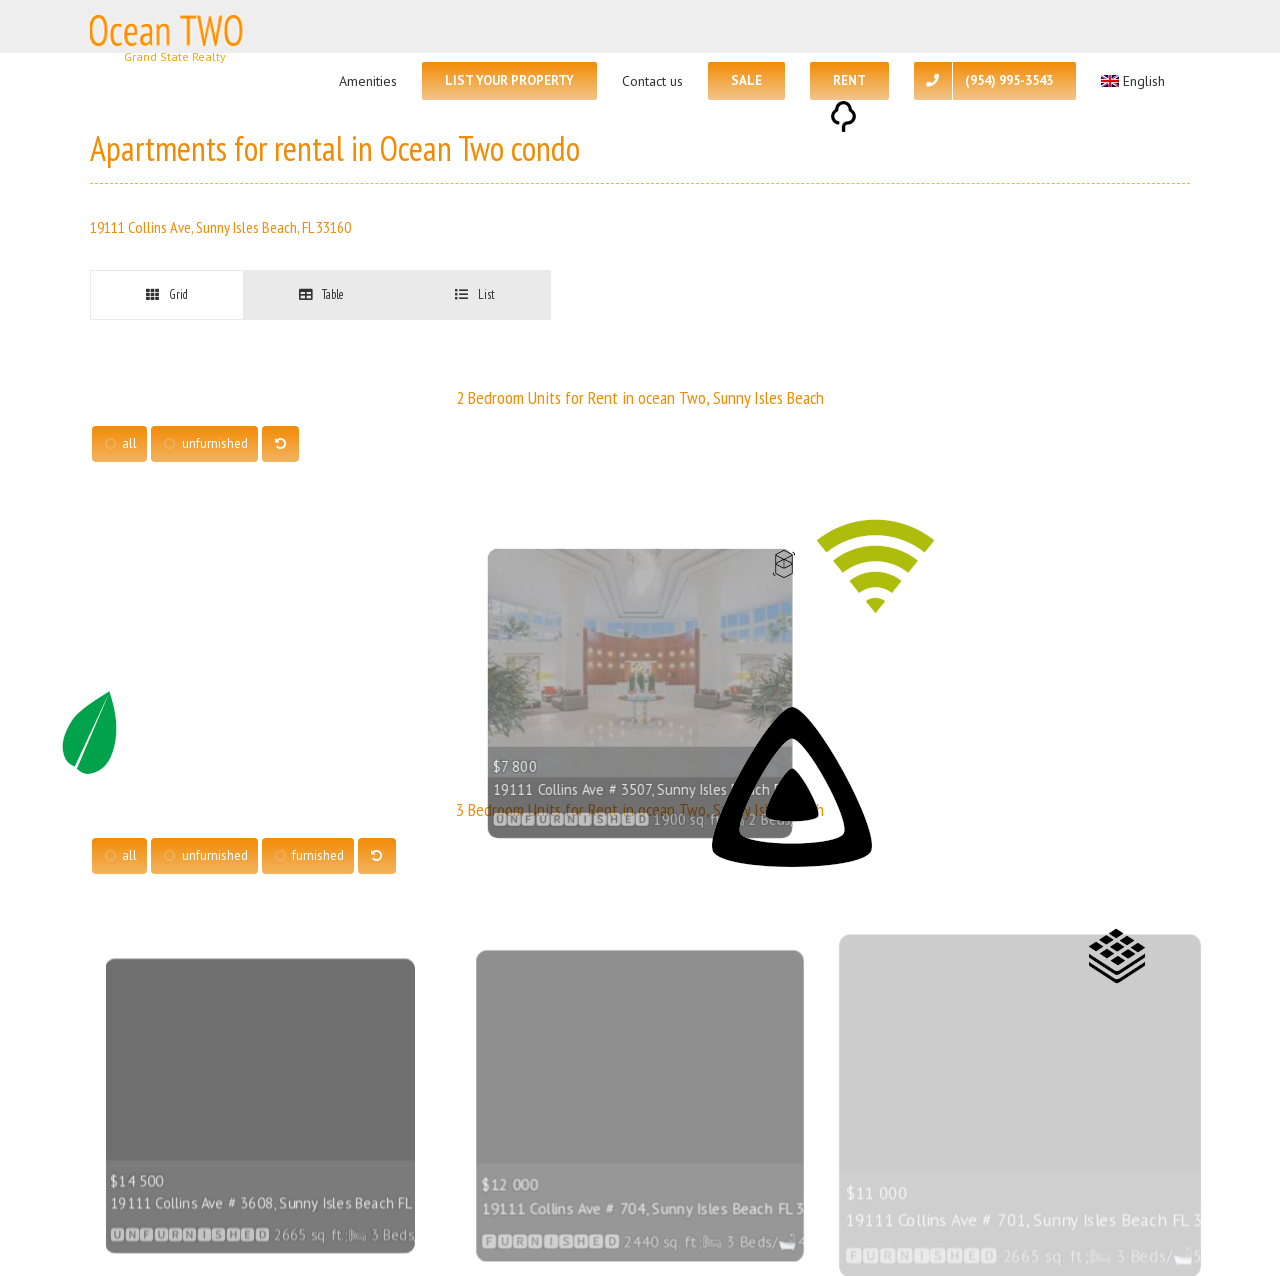  What do you see at coordinates (843, 116) in the screenshot?
I see `open the gumtree app` at bounding box center [843, 116].